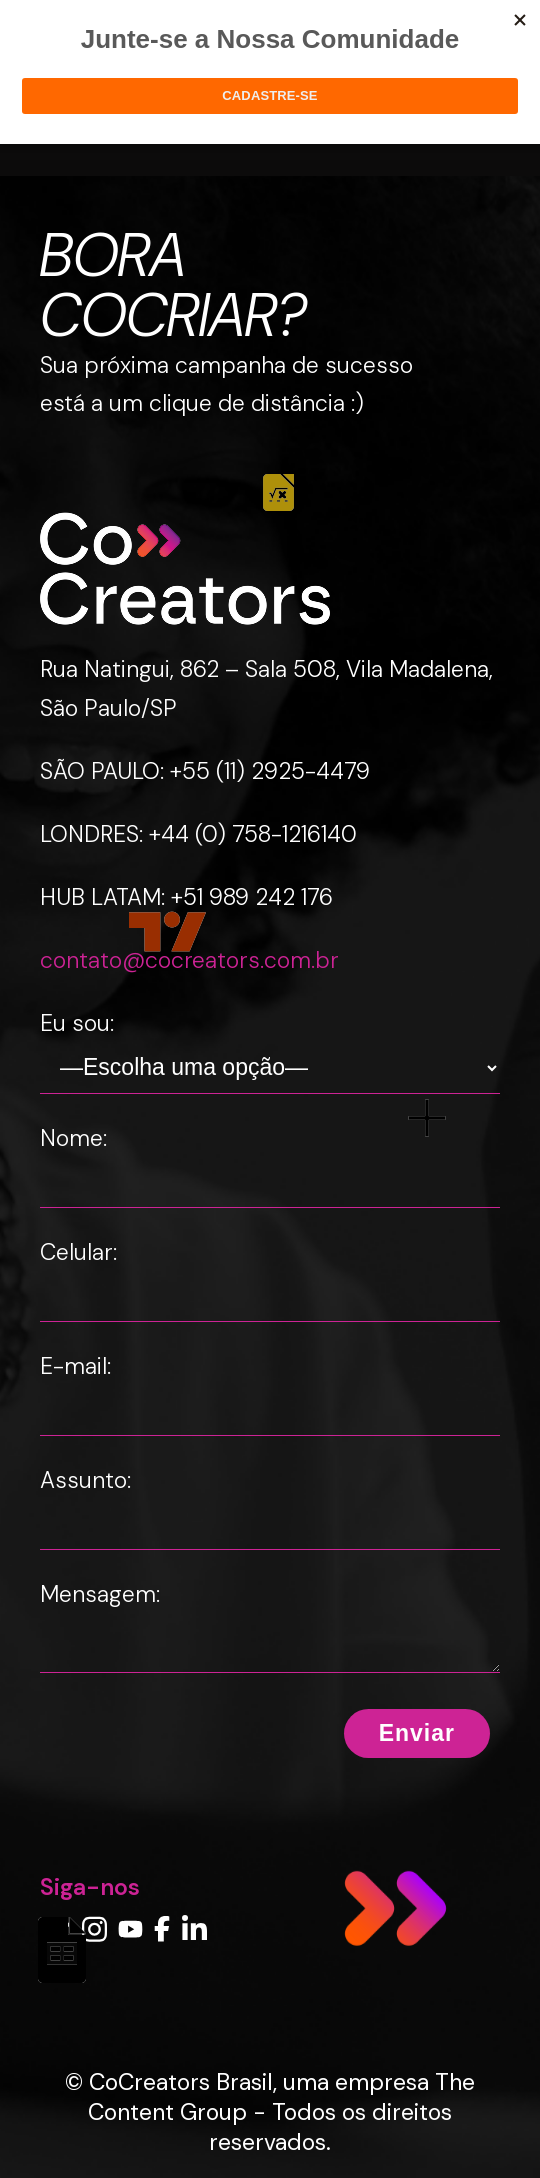  What do you see at coordinates (62, 1950) in the screenshot?
I see `open Google Sheets` at bounding box center [62, 1950].